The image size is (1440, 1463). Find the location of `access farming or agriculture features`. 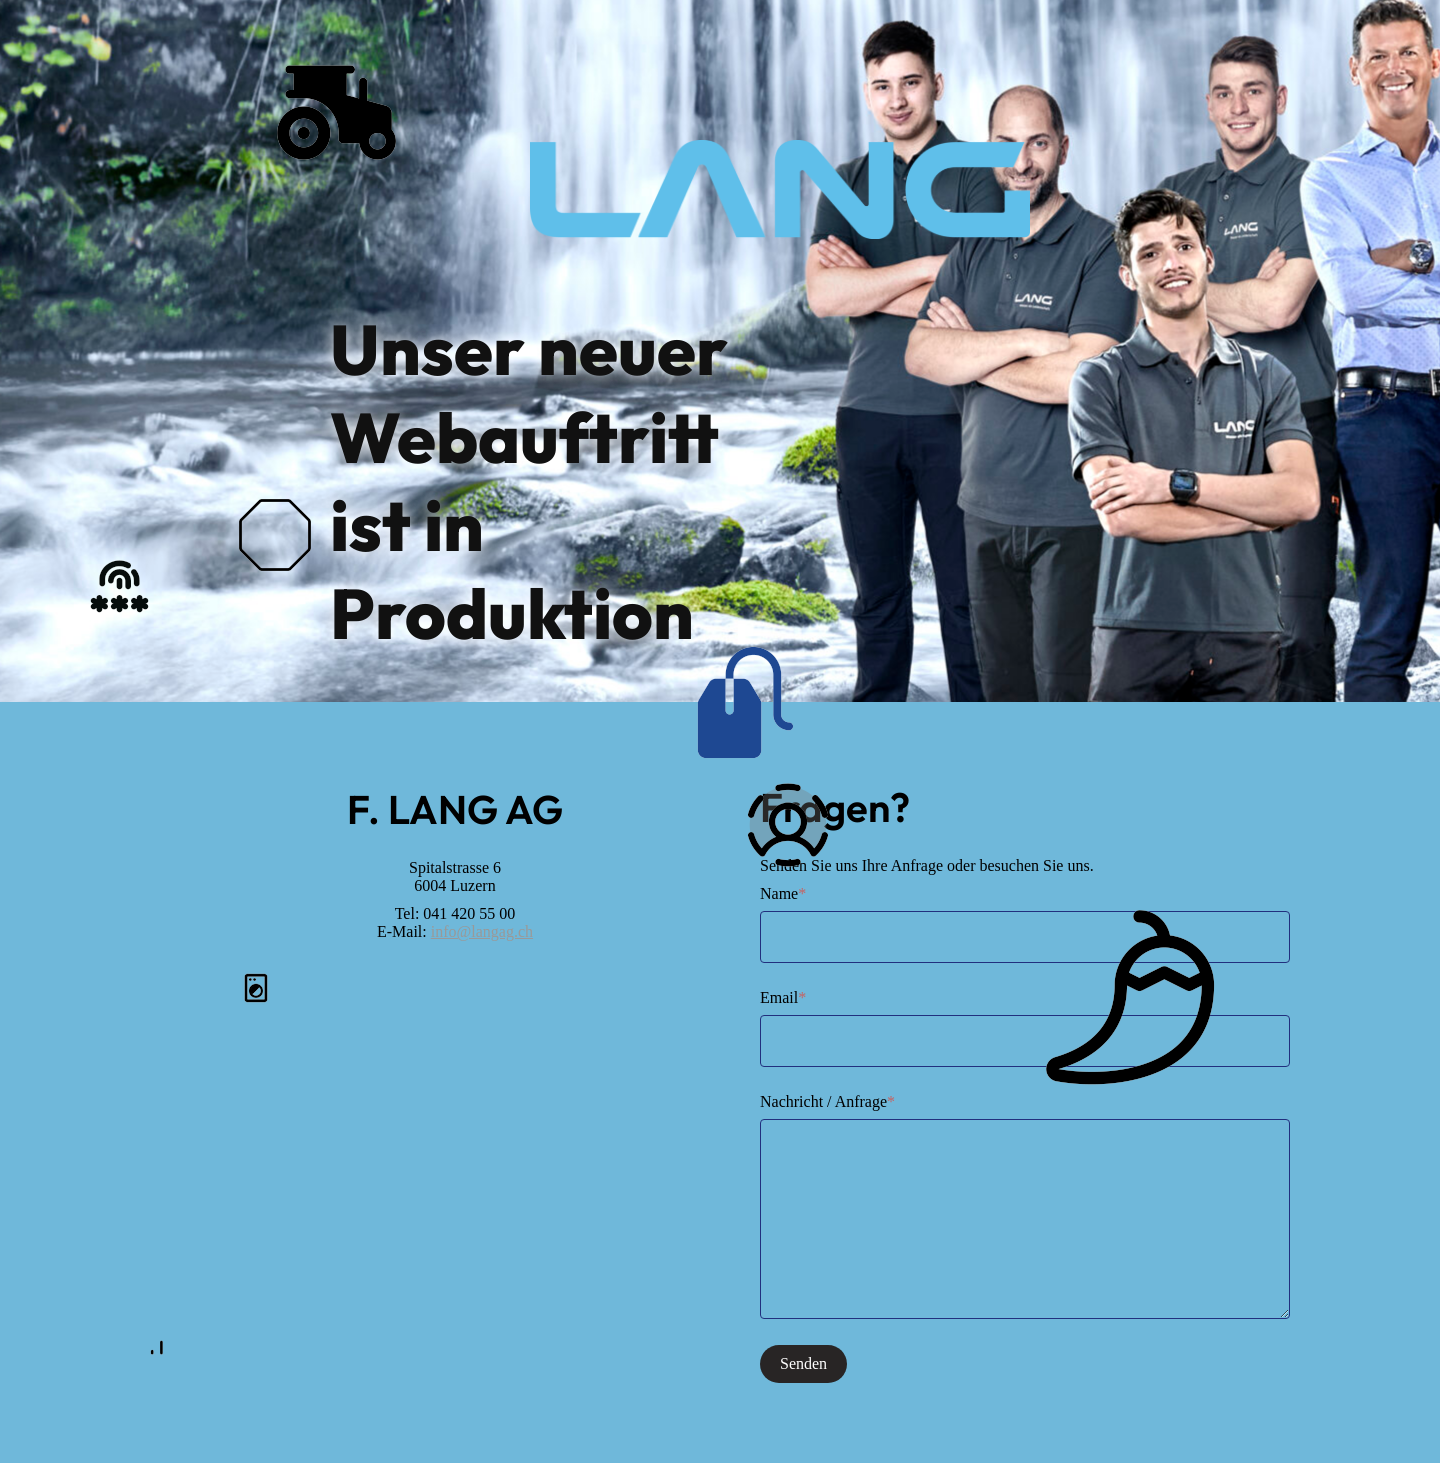

access farming or agriculture features is located at coordinates (334, 110).